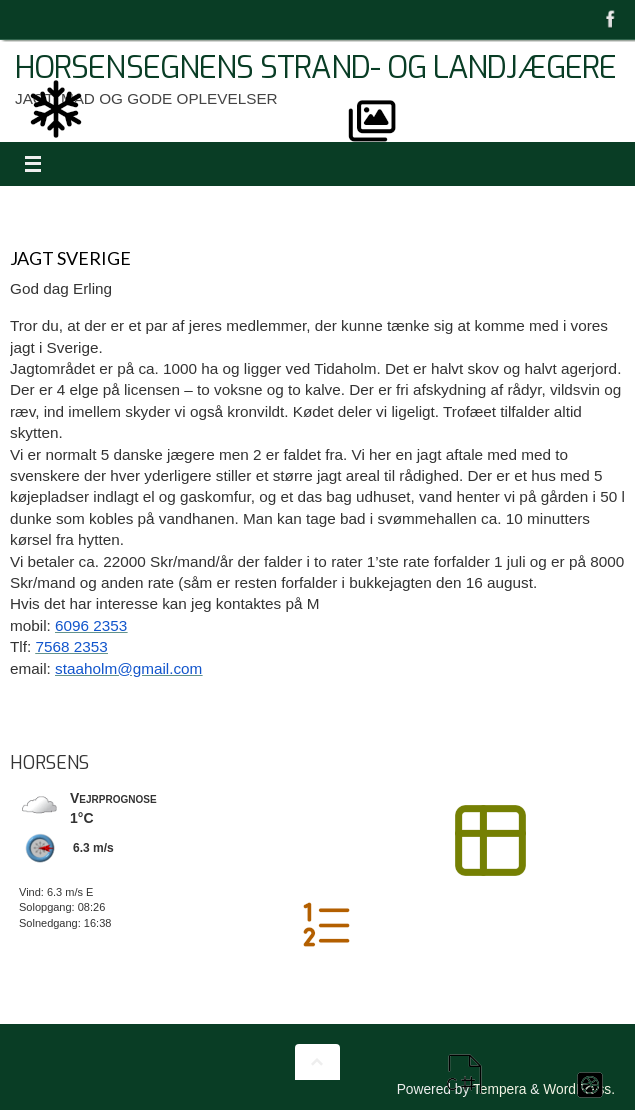  What do you see at coordinates (465, 1074) in the screenshot?
I see `open a C# source code file` at bounding box center [465, 1074].